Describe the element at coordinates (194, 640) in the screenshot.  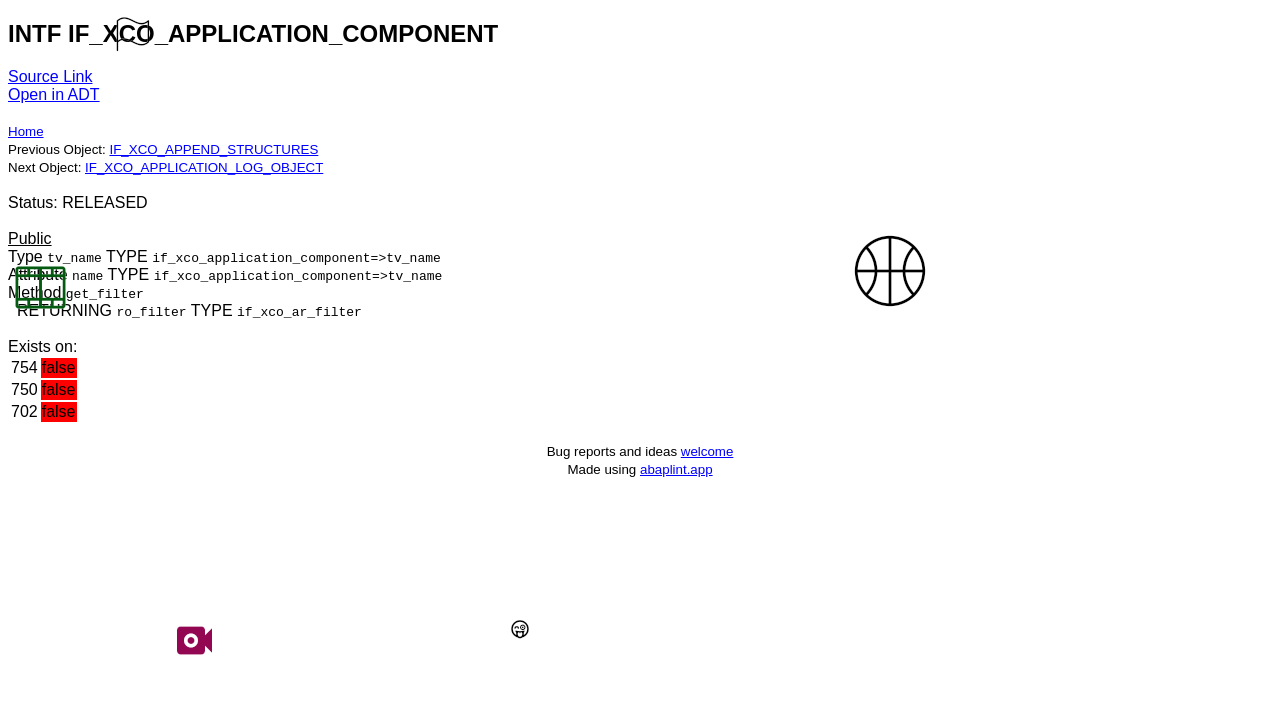
I see `start recording a video` at that location.